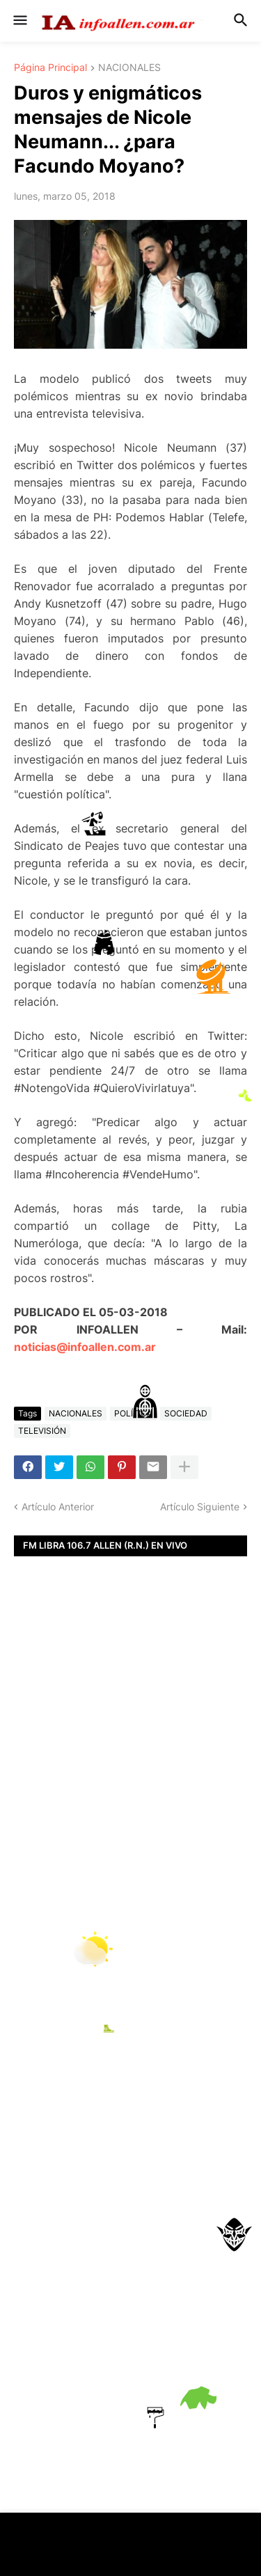 Image resolution: width=261 pixels, height=2576 pixels. Describe the element at coordinates (93, 1949) in the screenshot. I see `indicates partly cloudy weather conditions` at that location.